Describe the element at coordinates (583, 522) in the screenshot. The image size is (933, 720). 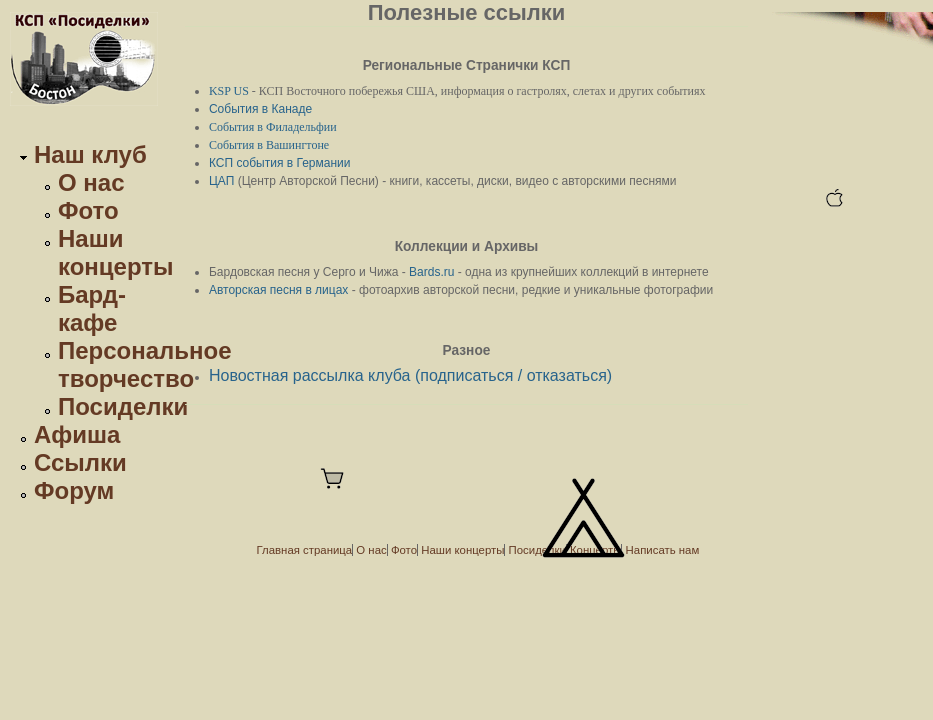
I see `view camping or outdoor accommodations` at that location.